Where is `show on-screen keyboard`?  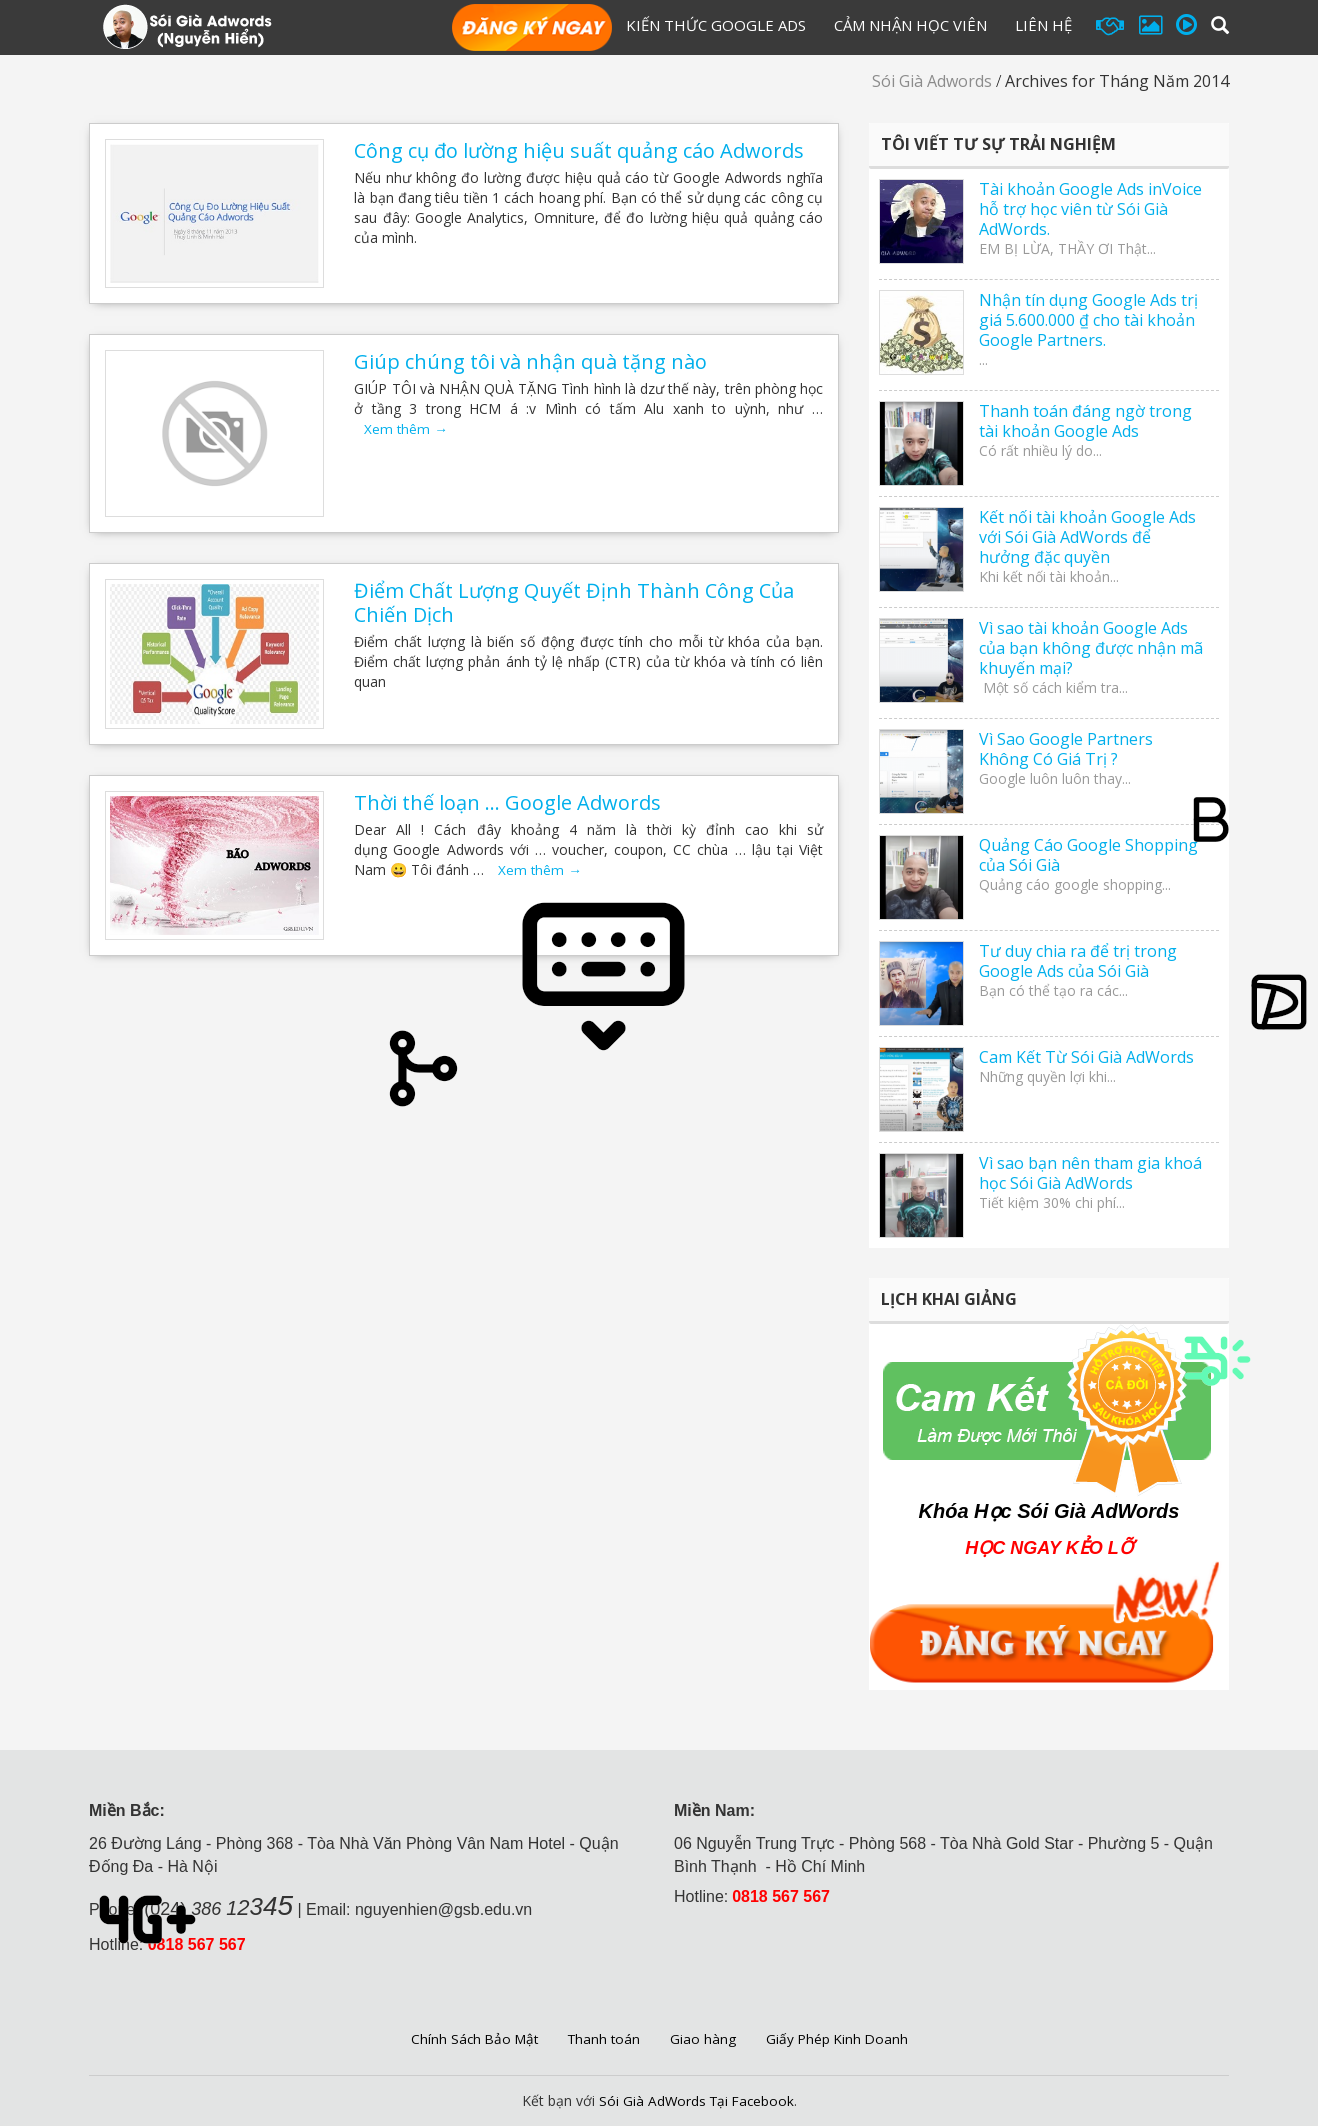 show on-screen keyboard is located at coordinates (603, 976).